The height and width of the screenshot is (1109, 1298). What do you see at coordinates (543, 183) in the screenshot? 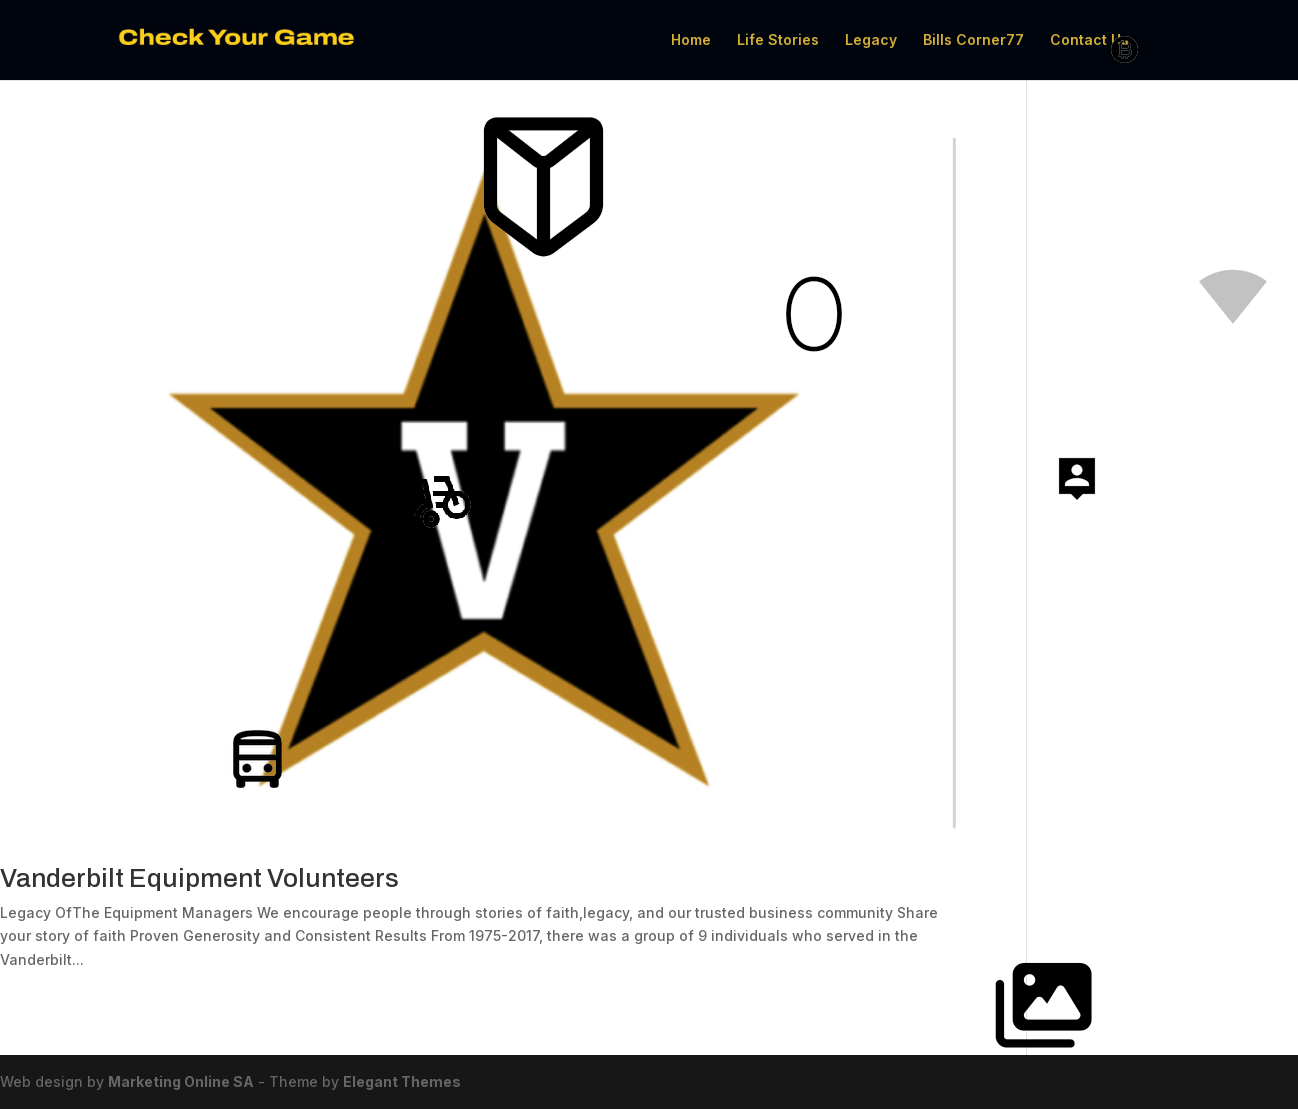
I see `access light refraction or color spectrum tools` at bounding box center [543, 183].